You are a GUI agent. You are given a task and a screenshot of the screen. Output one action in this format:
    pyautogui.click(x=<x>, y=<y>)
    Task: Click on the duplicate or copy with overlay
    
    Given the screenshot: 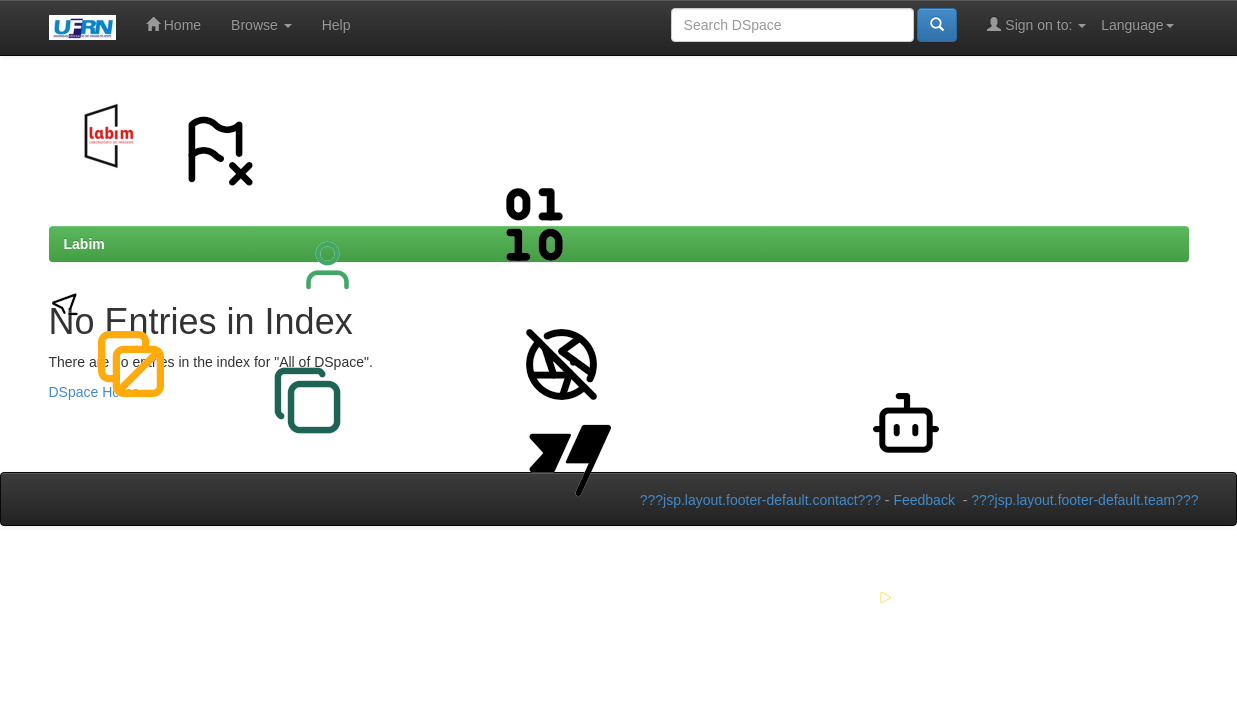 What is the action you would take?
    pyautogui.click(x=131, y=364)
    